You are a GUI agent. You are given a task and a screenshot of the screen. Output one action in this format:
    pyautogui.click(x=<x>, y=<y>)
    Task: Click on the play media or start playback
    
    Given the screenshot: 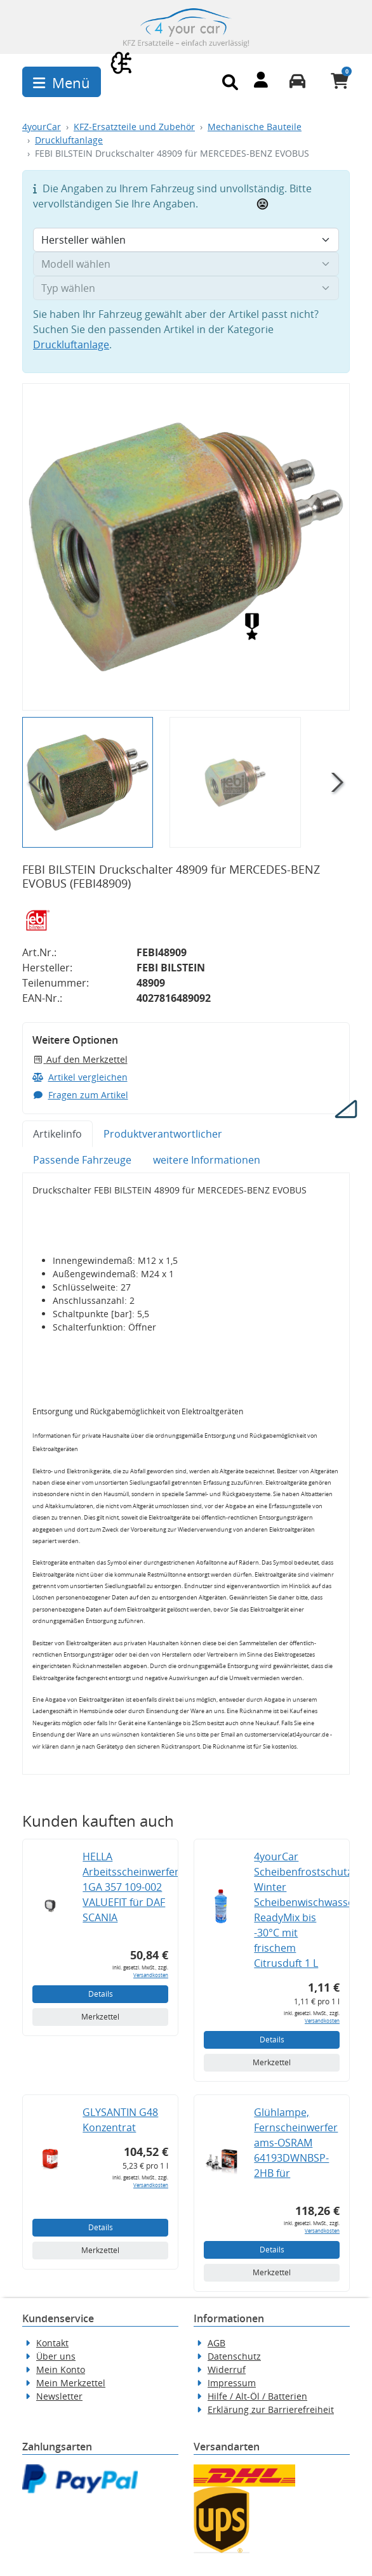 What is the action you would take?
    pyautogui.click(x=346, y=1109)
    